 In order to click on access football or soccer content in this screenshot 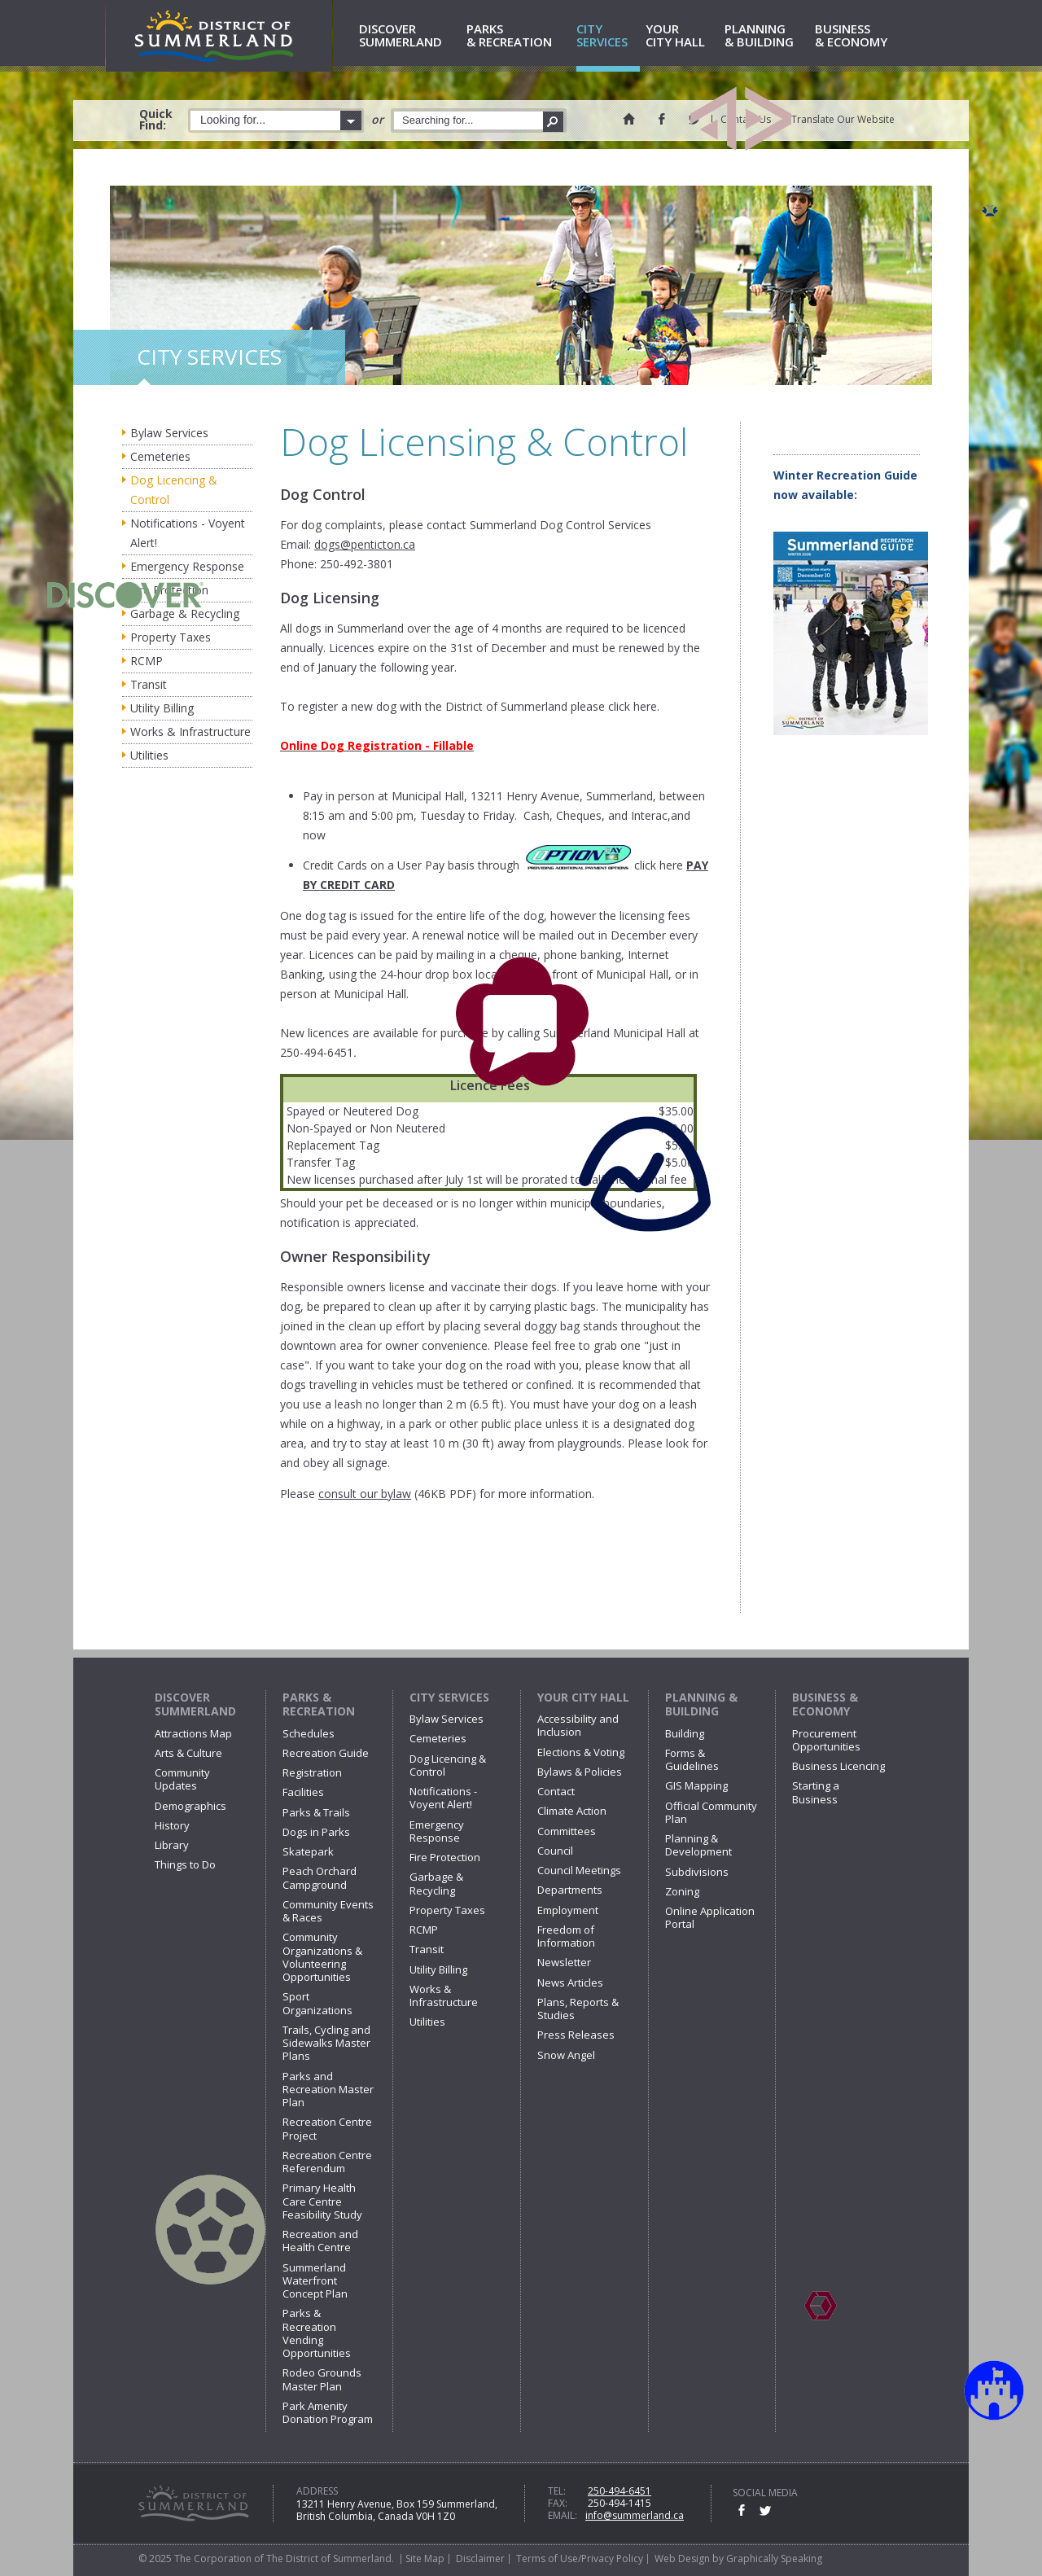, I will do `click(210, 2229)`.